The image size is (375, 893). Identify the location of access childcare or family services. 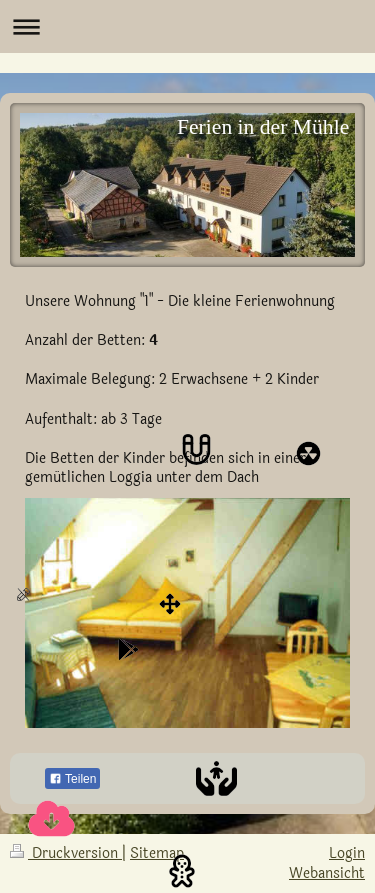
(216, 779).